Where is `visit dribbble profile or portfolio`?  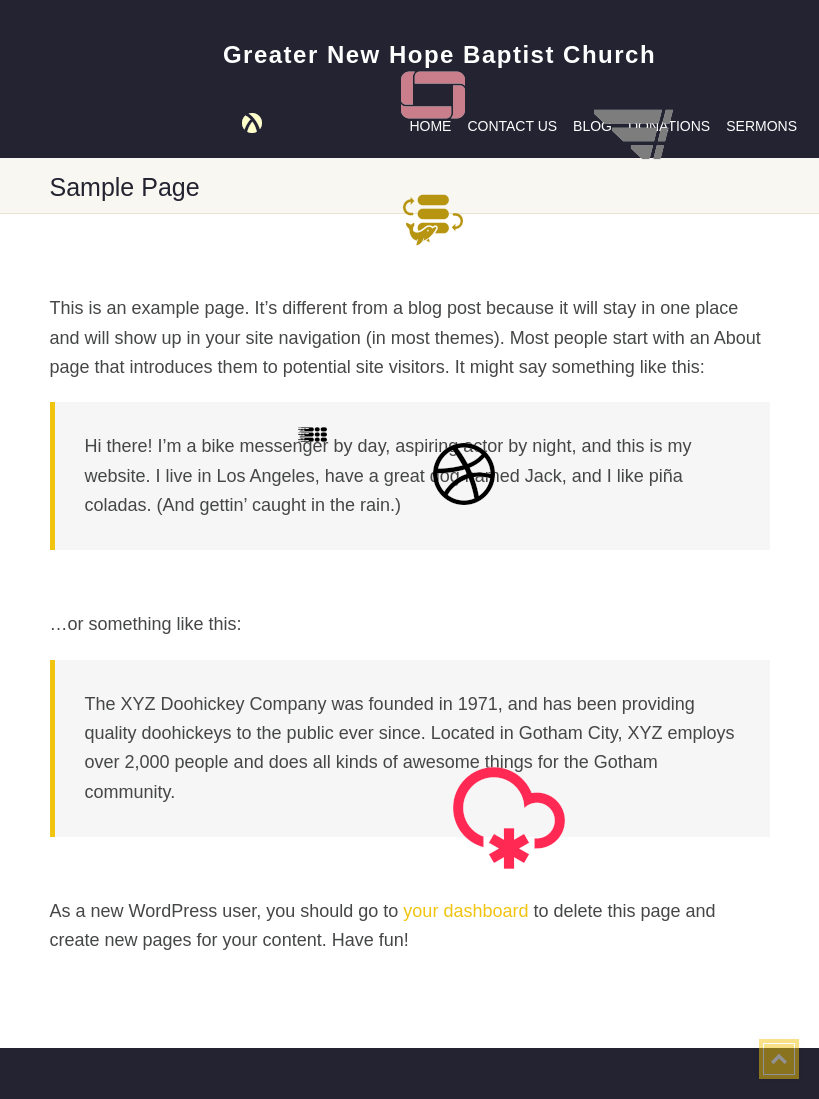
visit dribbble profile or portfolio is located at coordinates (464, 474).